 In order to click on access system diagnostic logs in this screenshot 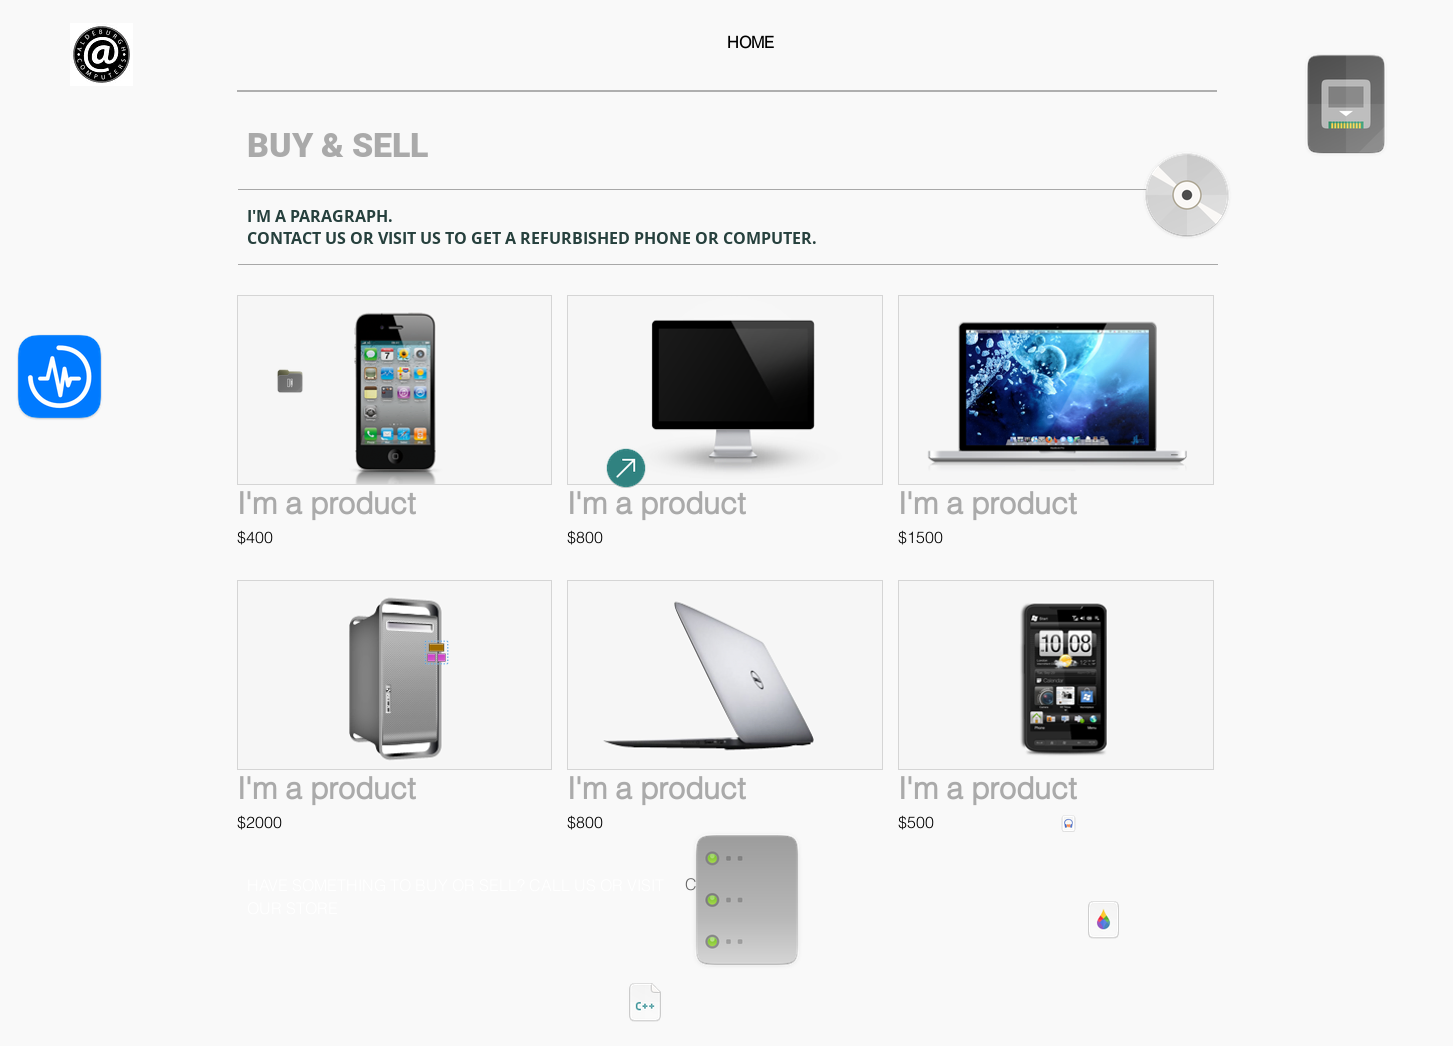, I will do `click(59, 376)`.